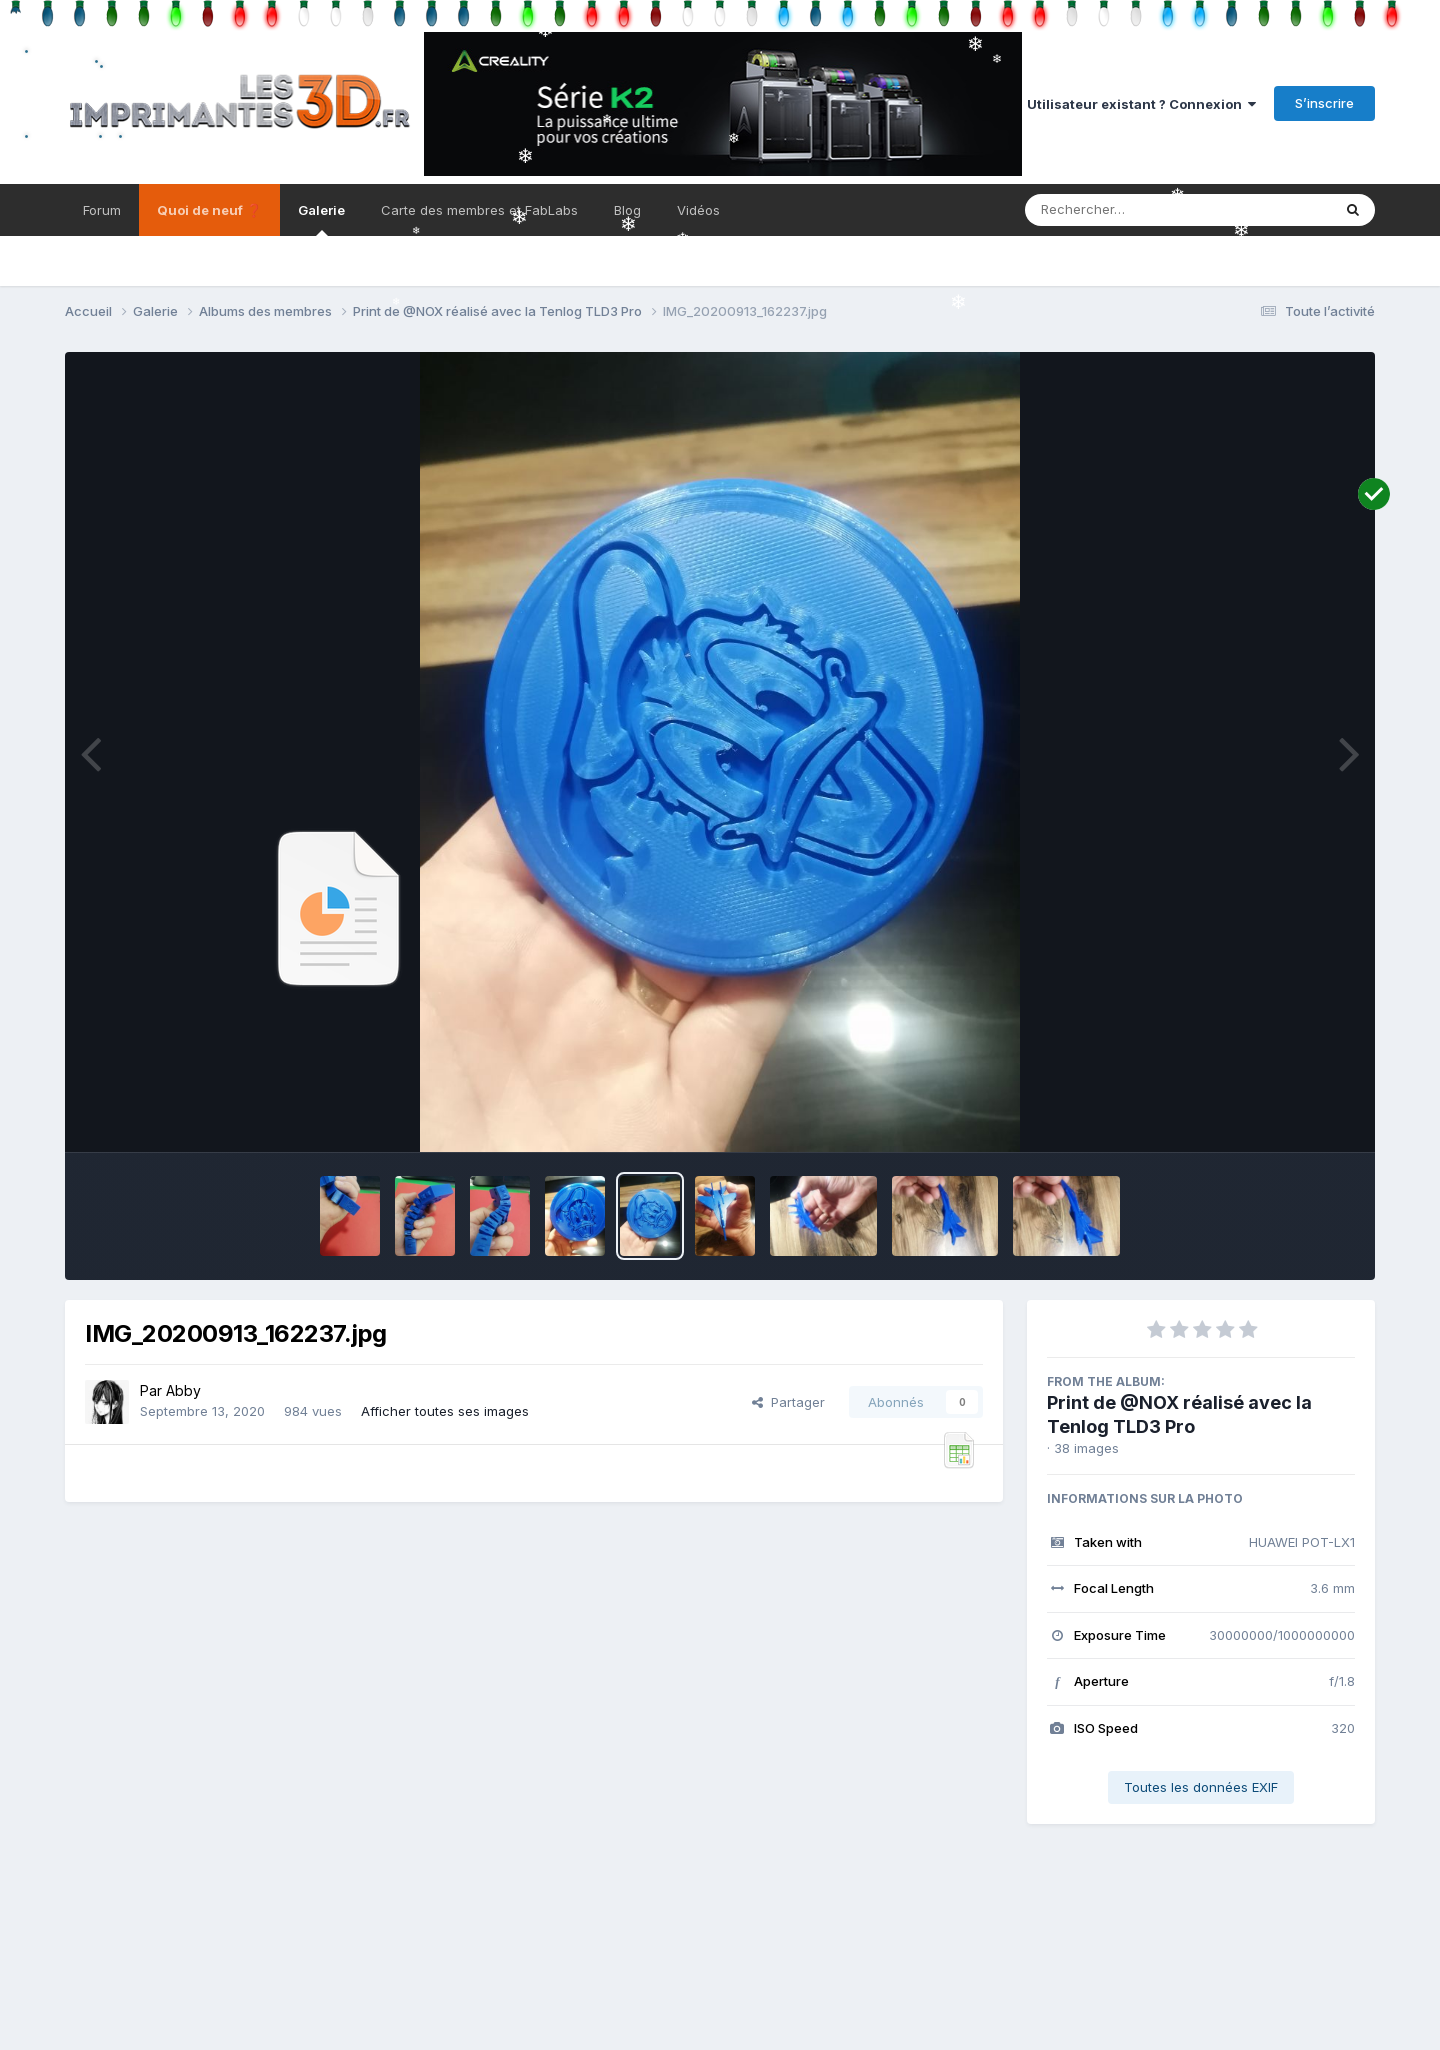  What do you see at coordinates (959, 1450) in the screenshot?
I see `open a spreadsheet file` at bounding box center [959, 1450].